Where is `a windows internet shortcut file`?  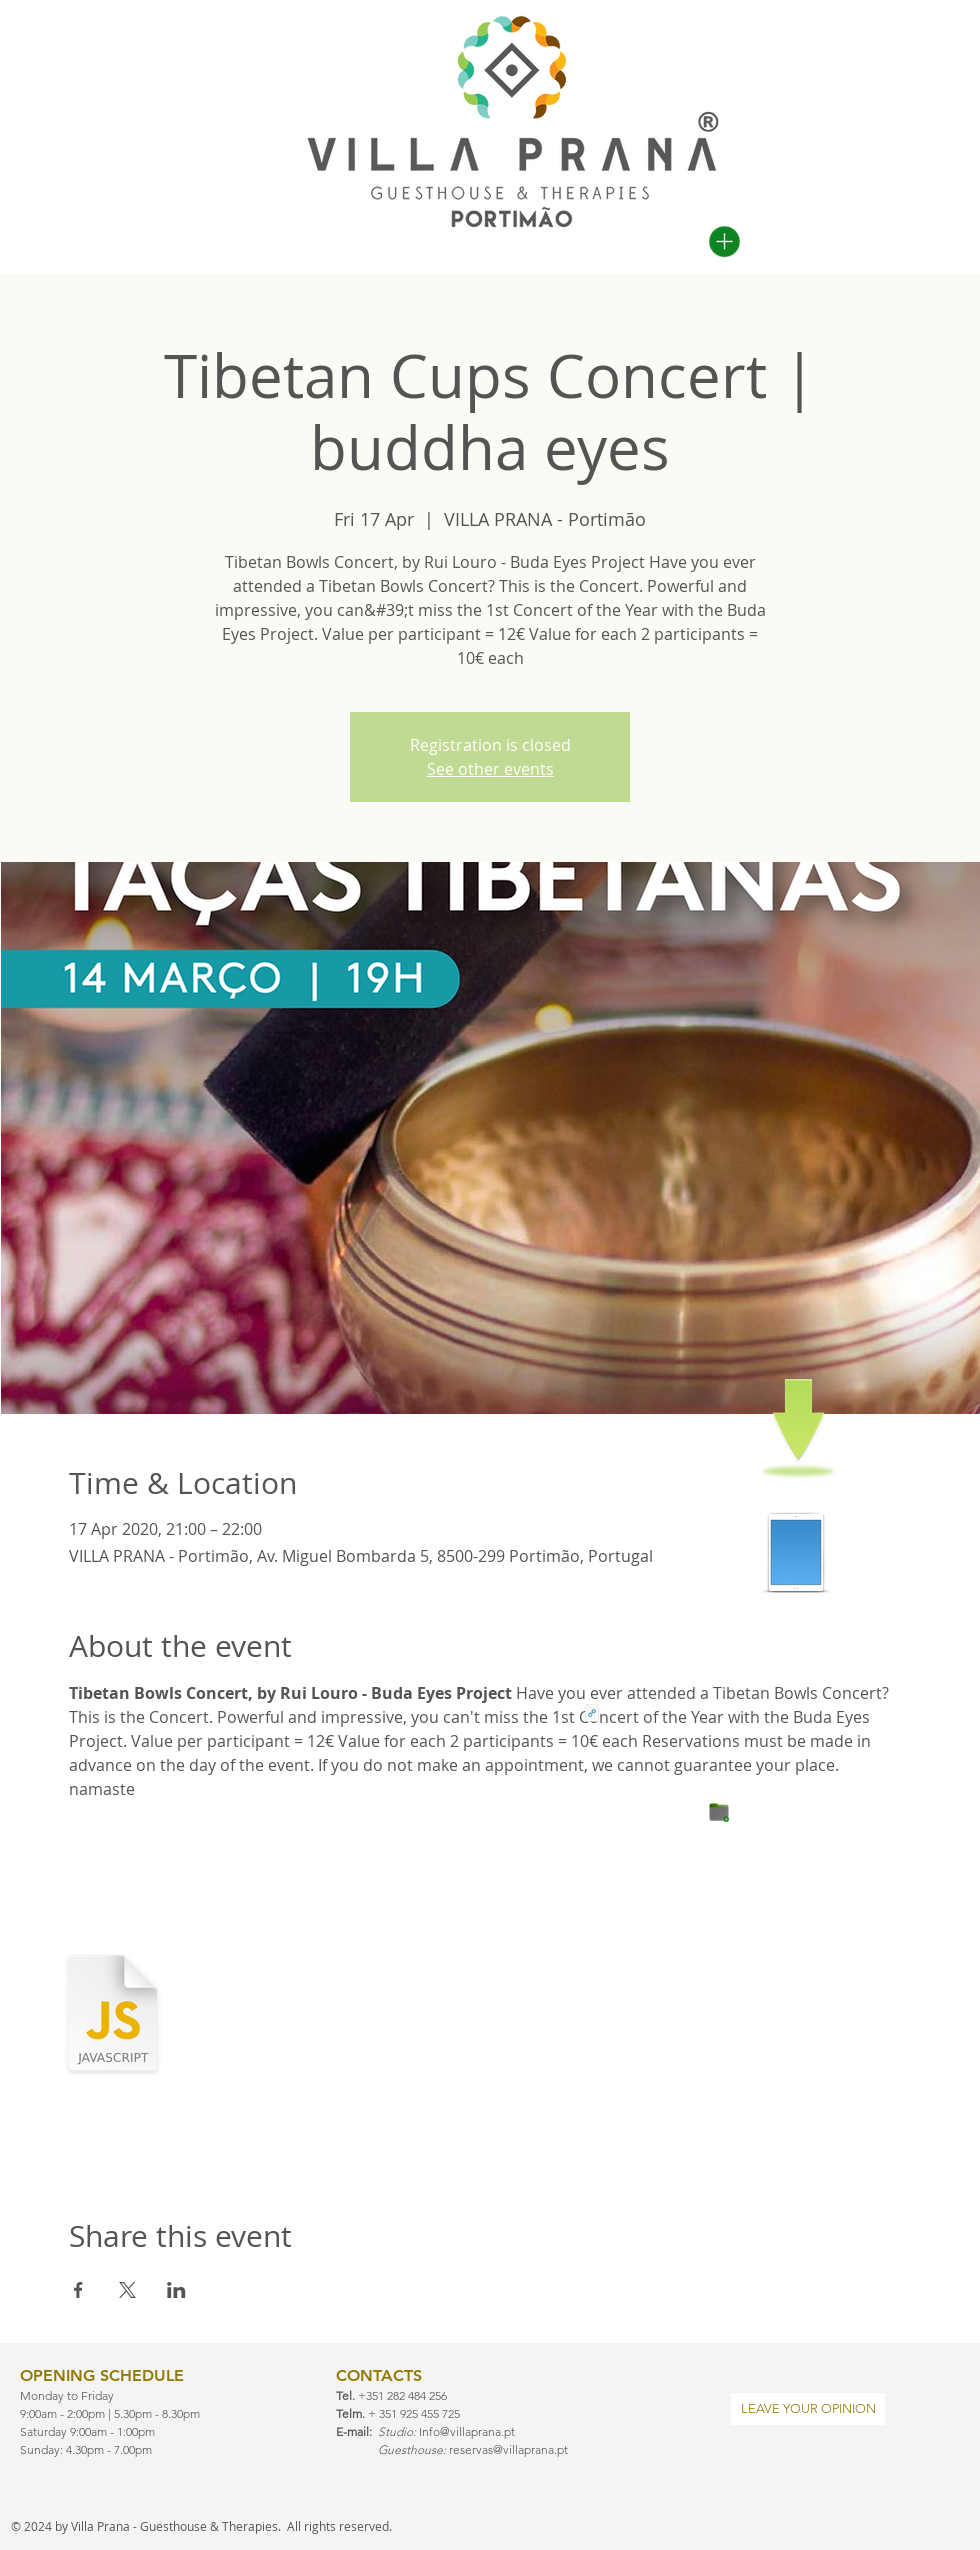
a windows internet shortcut file is located at coordinates (592, 1713).